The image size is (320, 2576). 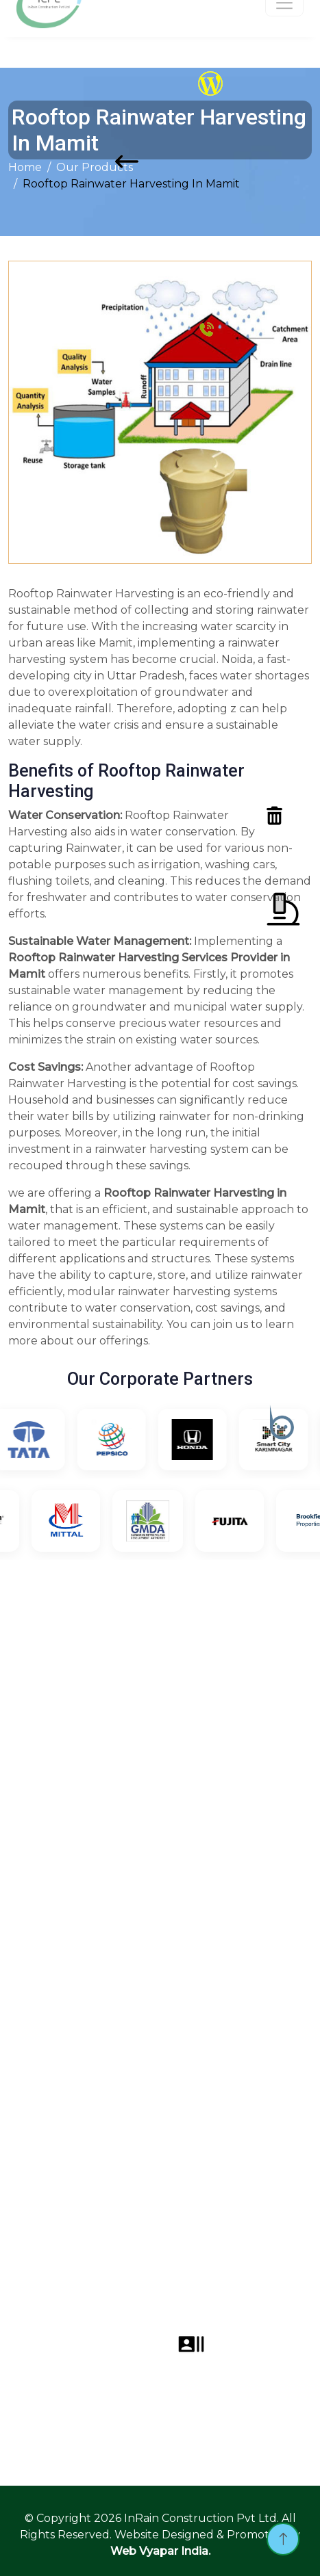 I want to click on indicates an active or ongoing call, so click(x=206, y=330).